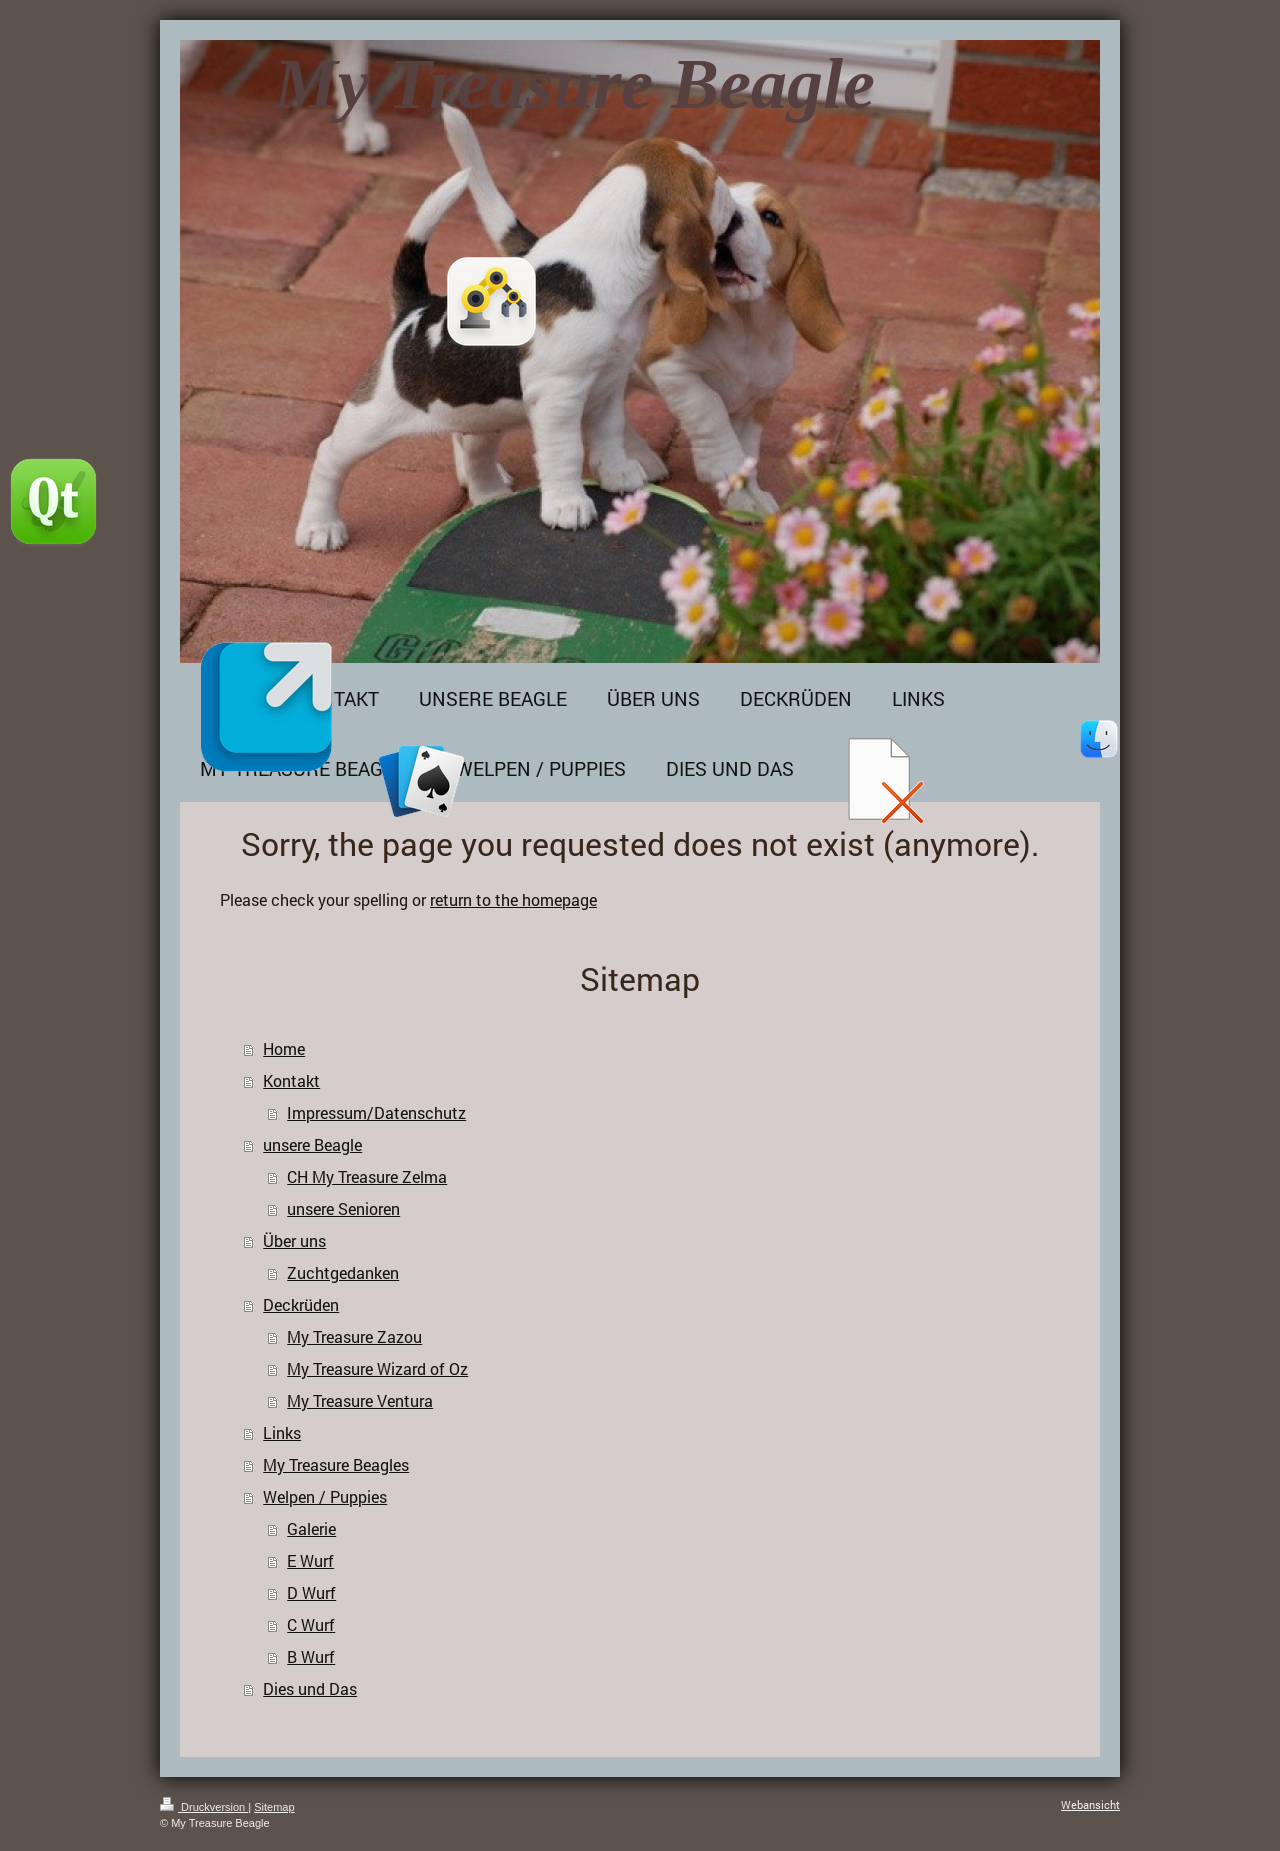 This screenshot has height=1851, width=1280. I want to click on delete a file or document, so click(879, 779).